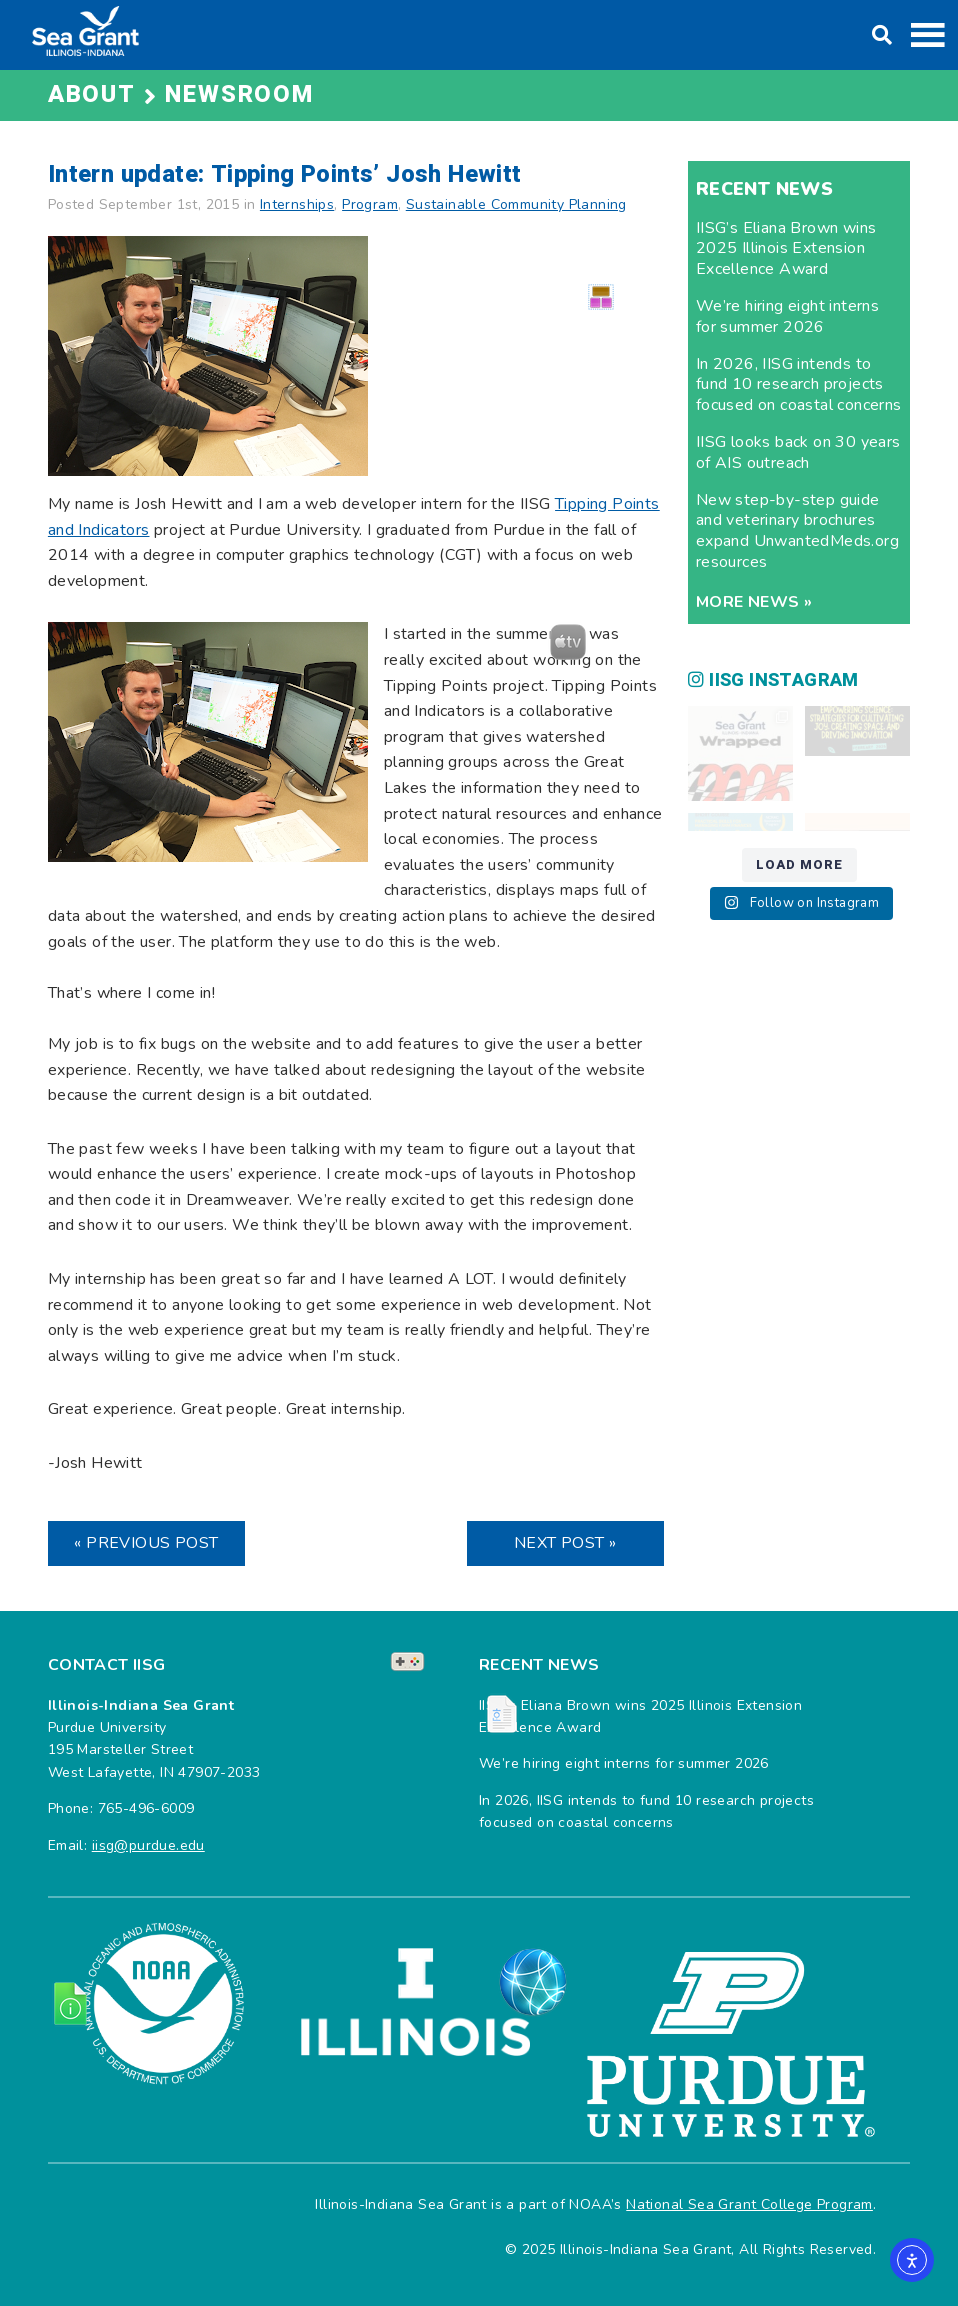 The height and width of the screenshot is (2306, 958). Describe the element at coordinates (533, 1982) in the screenshot. I see `access network settings` at that location.